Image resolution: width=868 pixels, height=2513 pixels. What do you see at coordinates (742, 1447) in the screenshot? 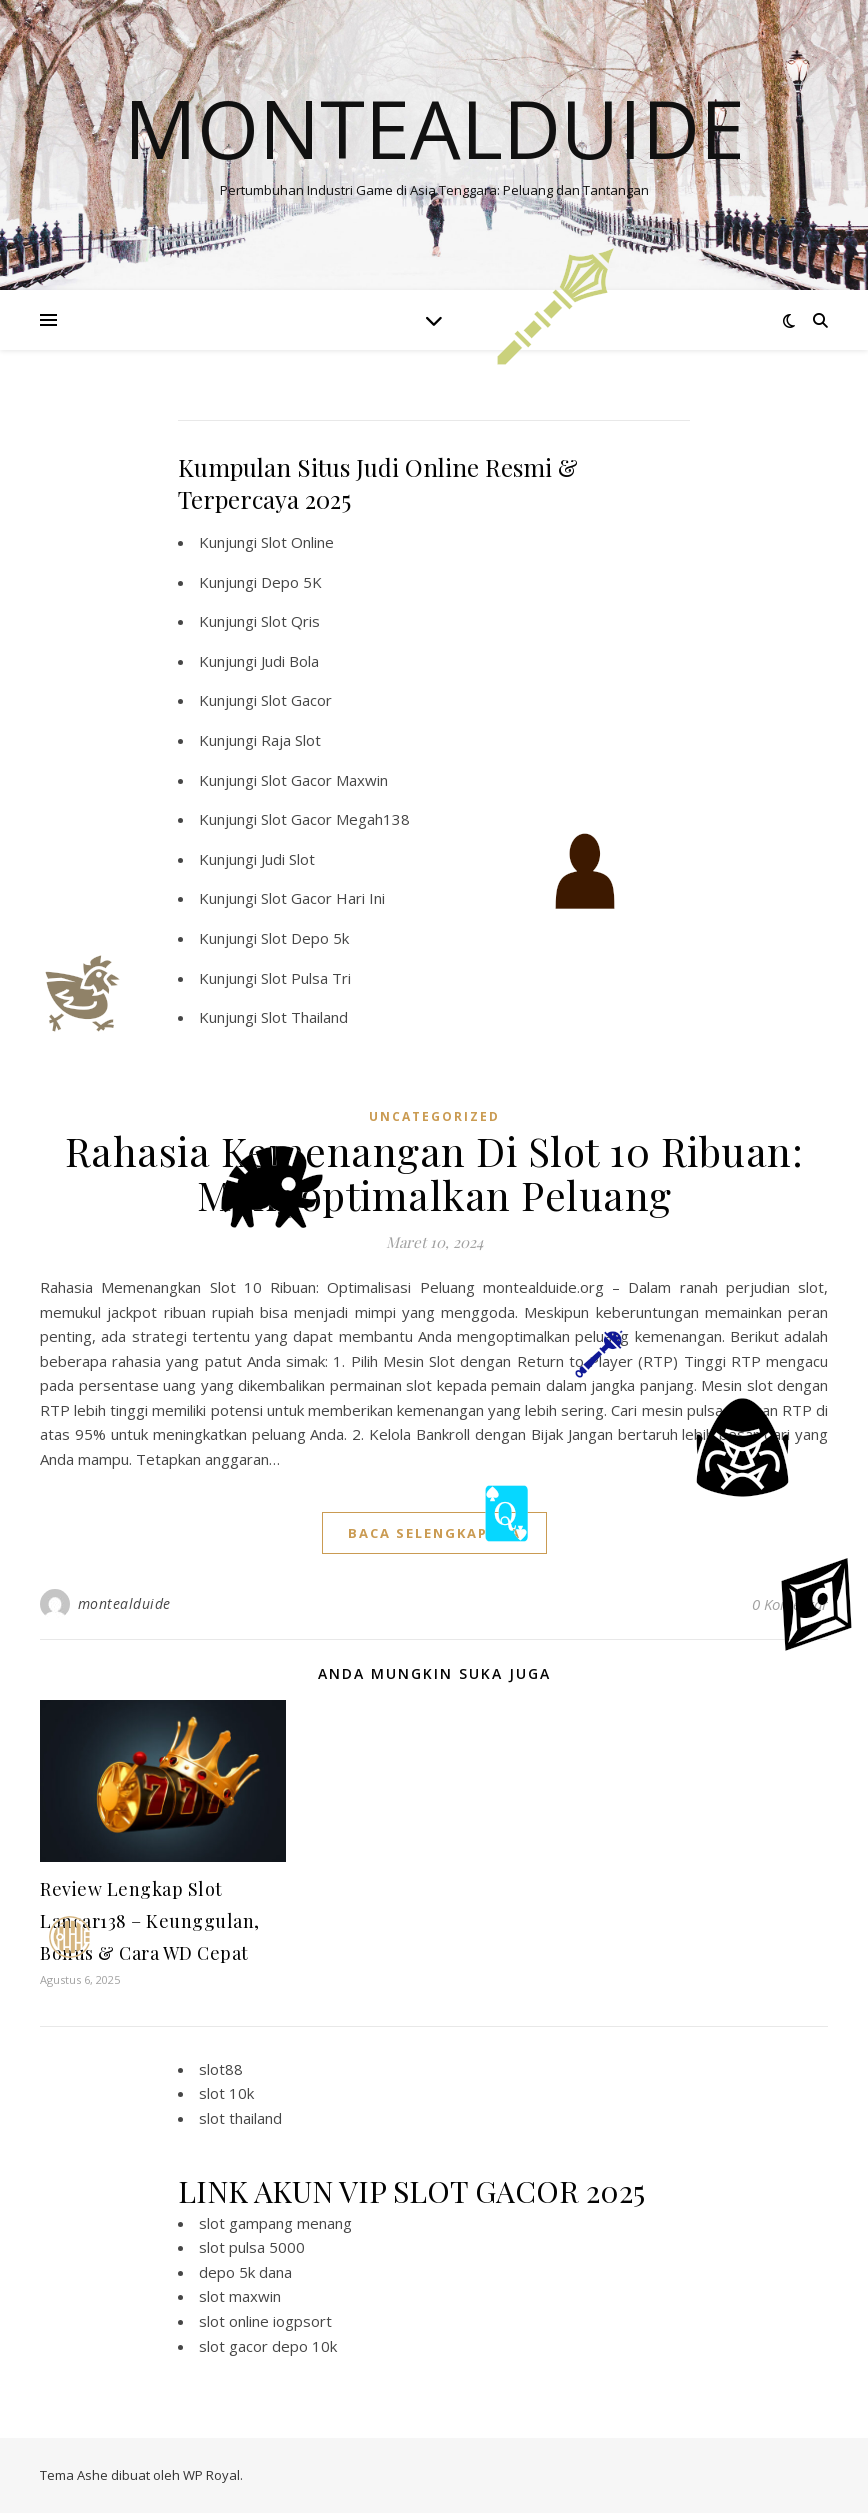
I see `select ogre character or enemy type` at bounding box center [742, 1447].